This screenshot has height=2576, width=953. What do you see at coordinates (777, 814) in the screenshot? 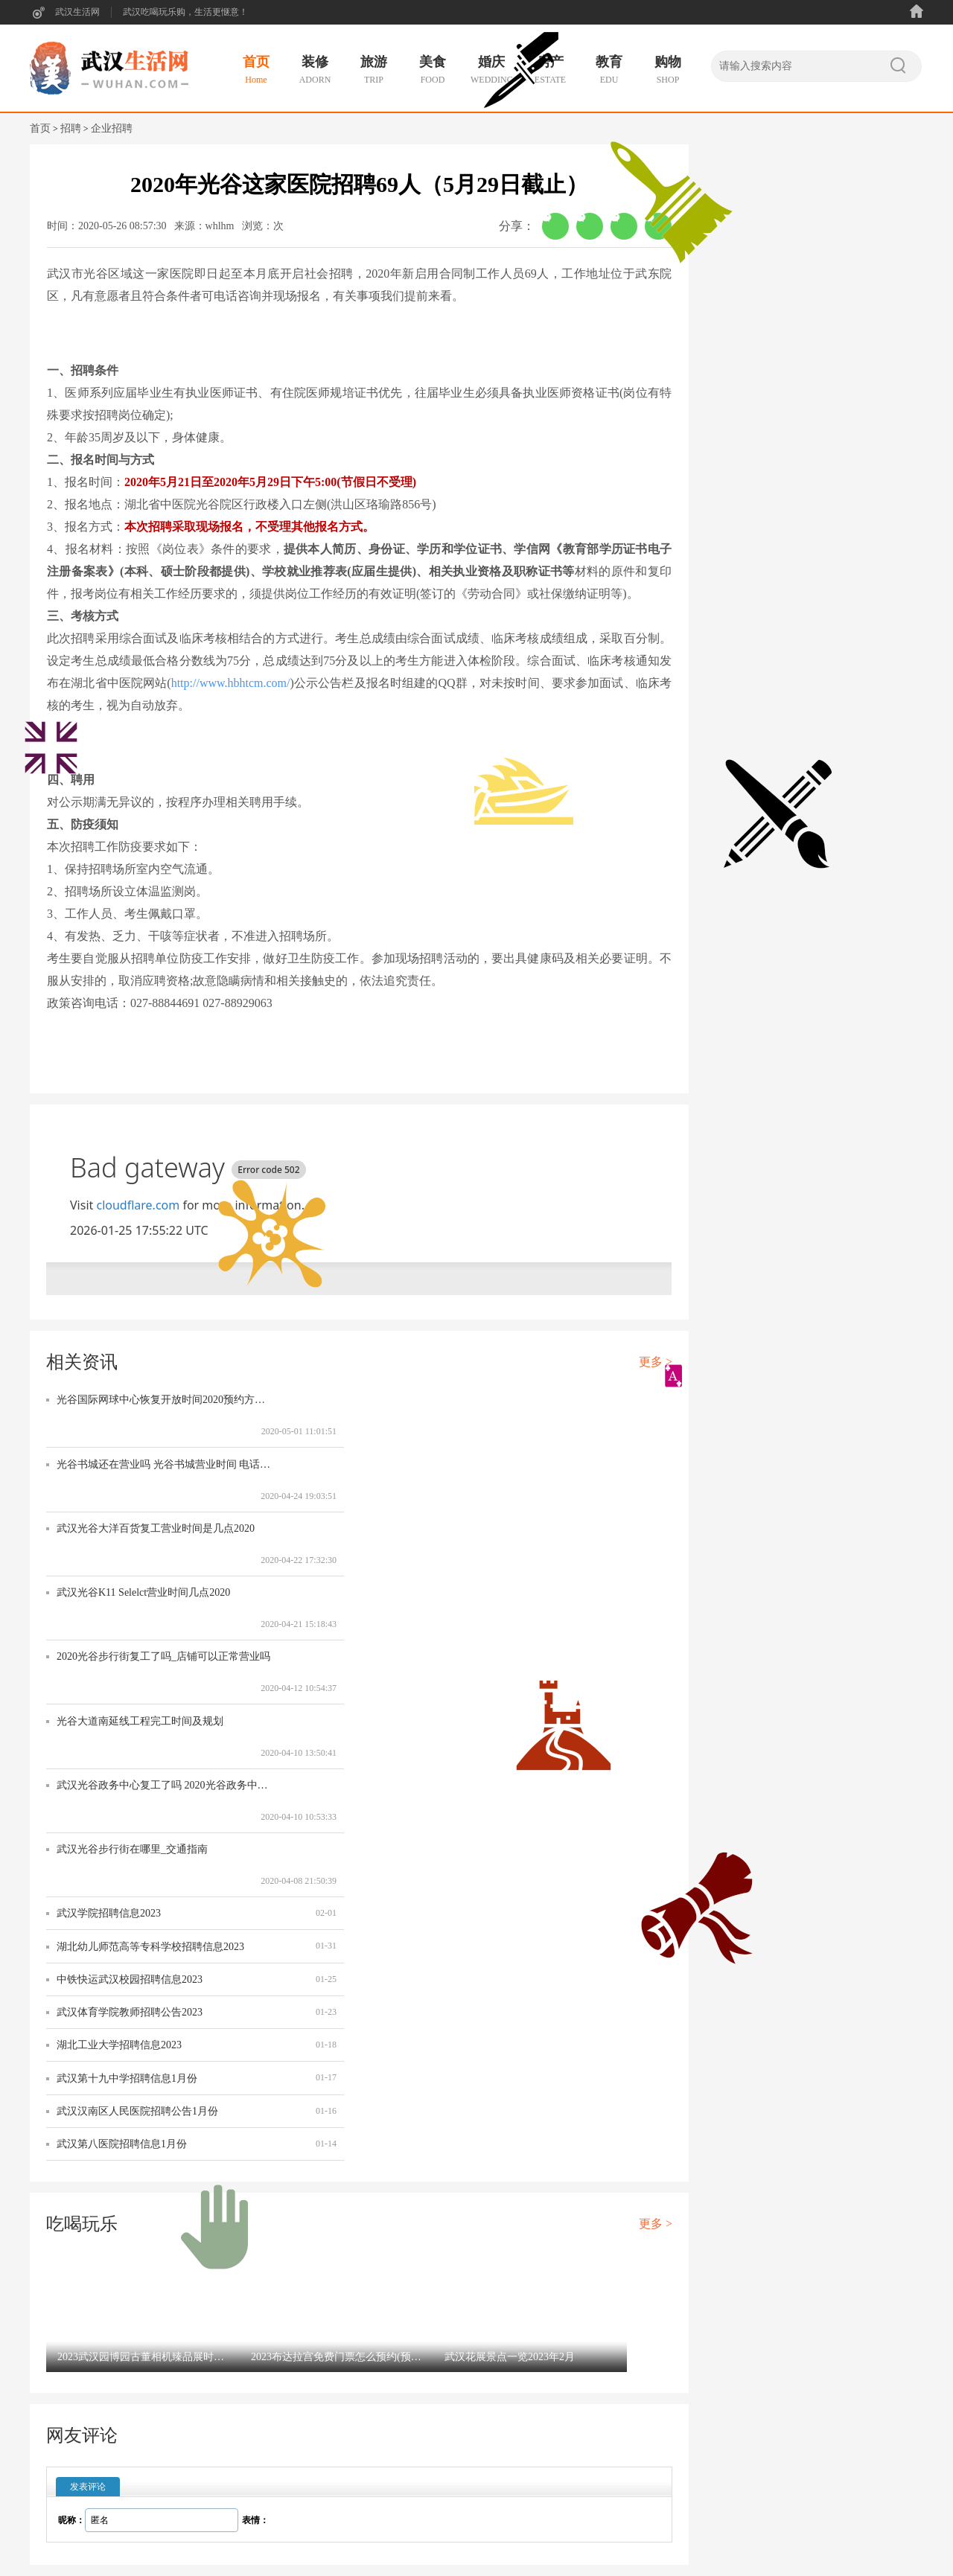
I see `access drawing and editing tools` at bounding box center [777, 814].